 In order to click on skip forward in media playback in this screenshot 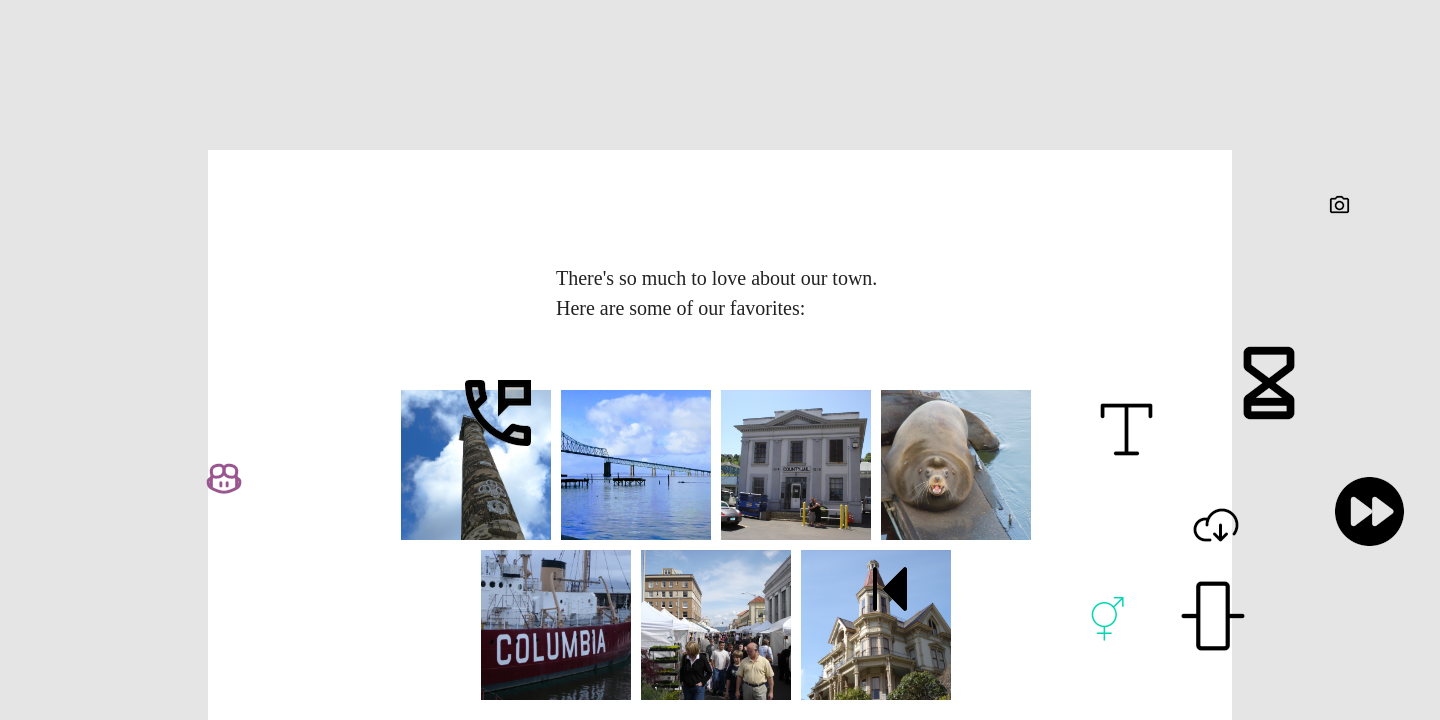, I will do `click(1369, 511)`.